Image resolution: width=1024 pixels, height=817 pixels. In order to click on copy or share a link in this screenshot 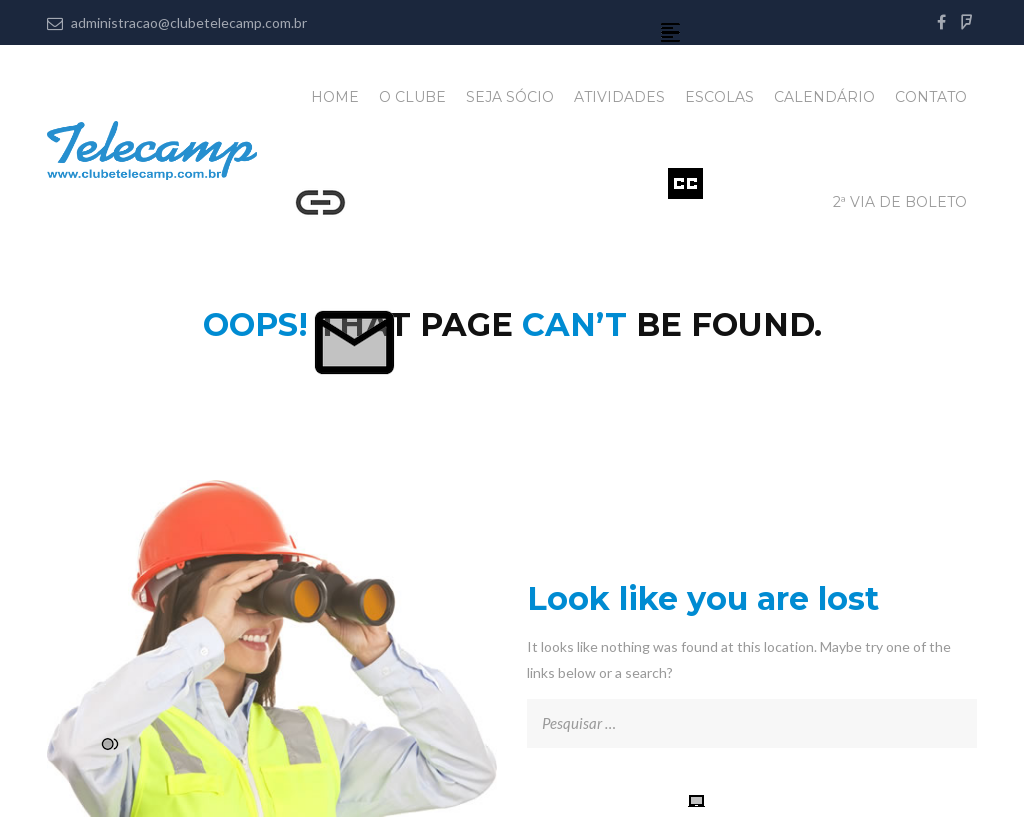, I will do `click(320, 202)`.